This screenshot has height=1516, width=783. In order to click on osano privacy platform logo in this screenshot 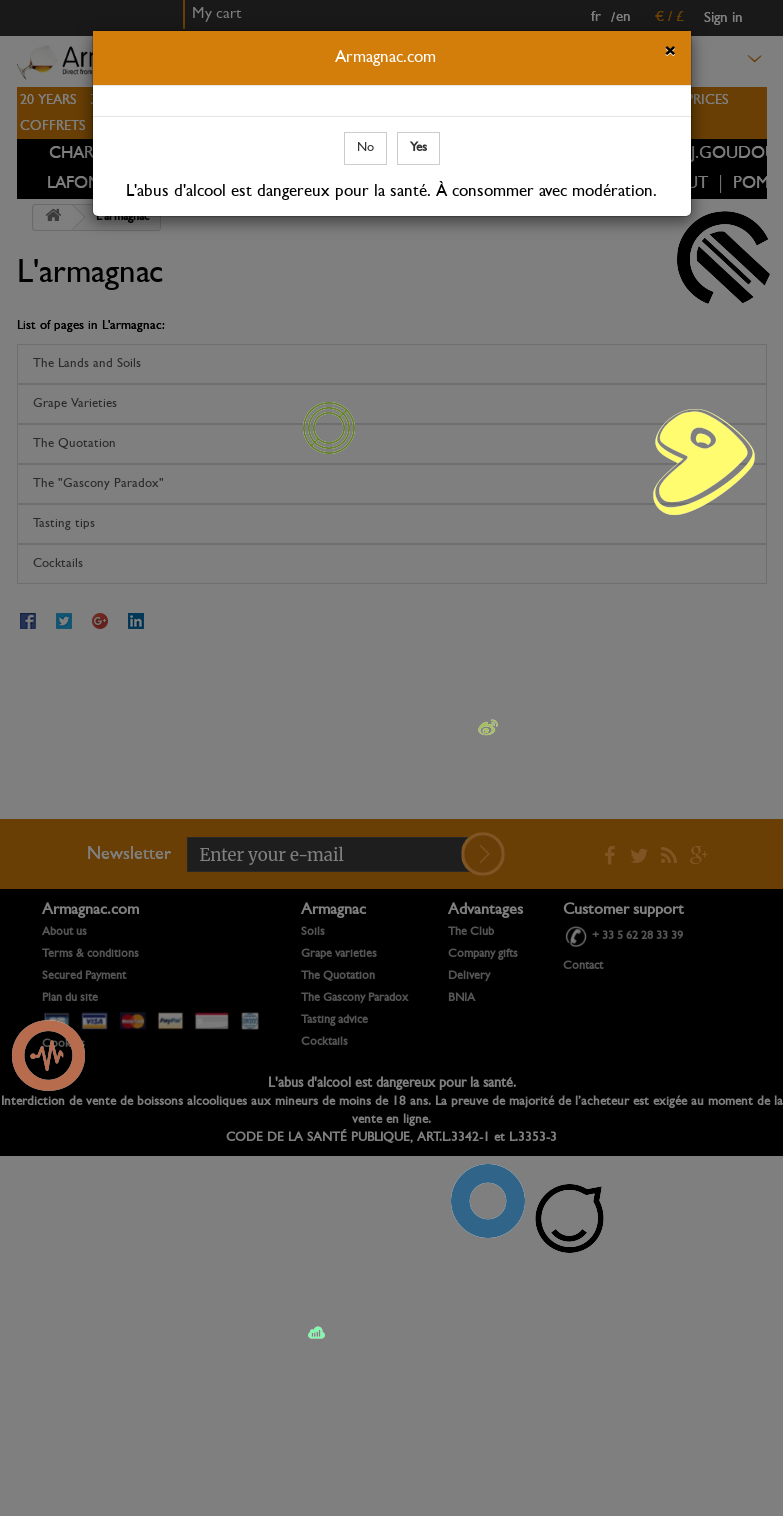, I will do `click(488, 1201)`.